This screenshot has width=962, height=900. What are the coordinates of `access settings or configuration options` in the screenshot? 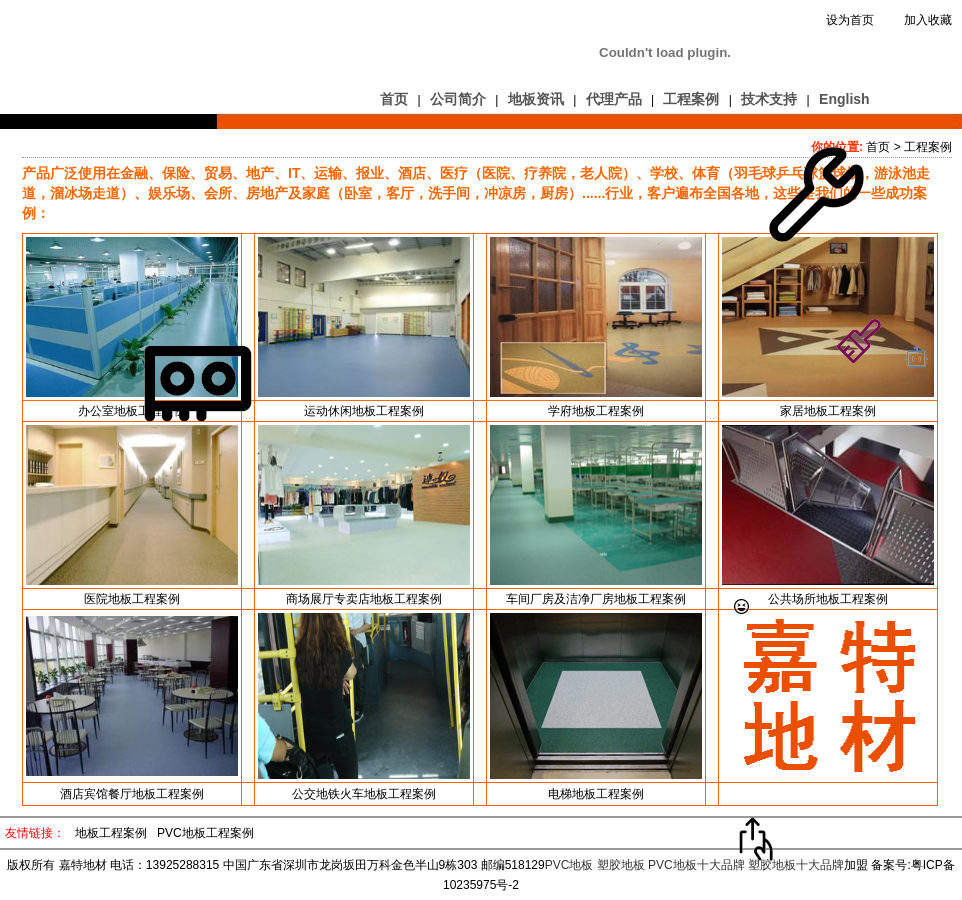 It's located at (816, 194).